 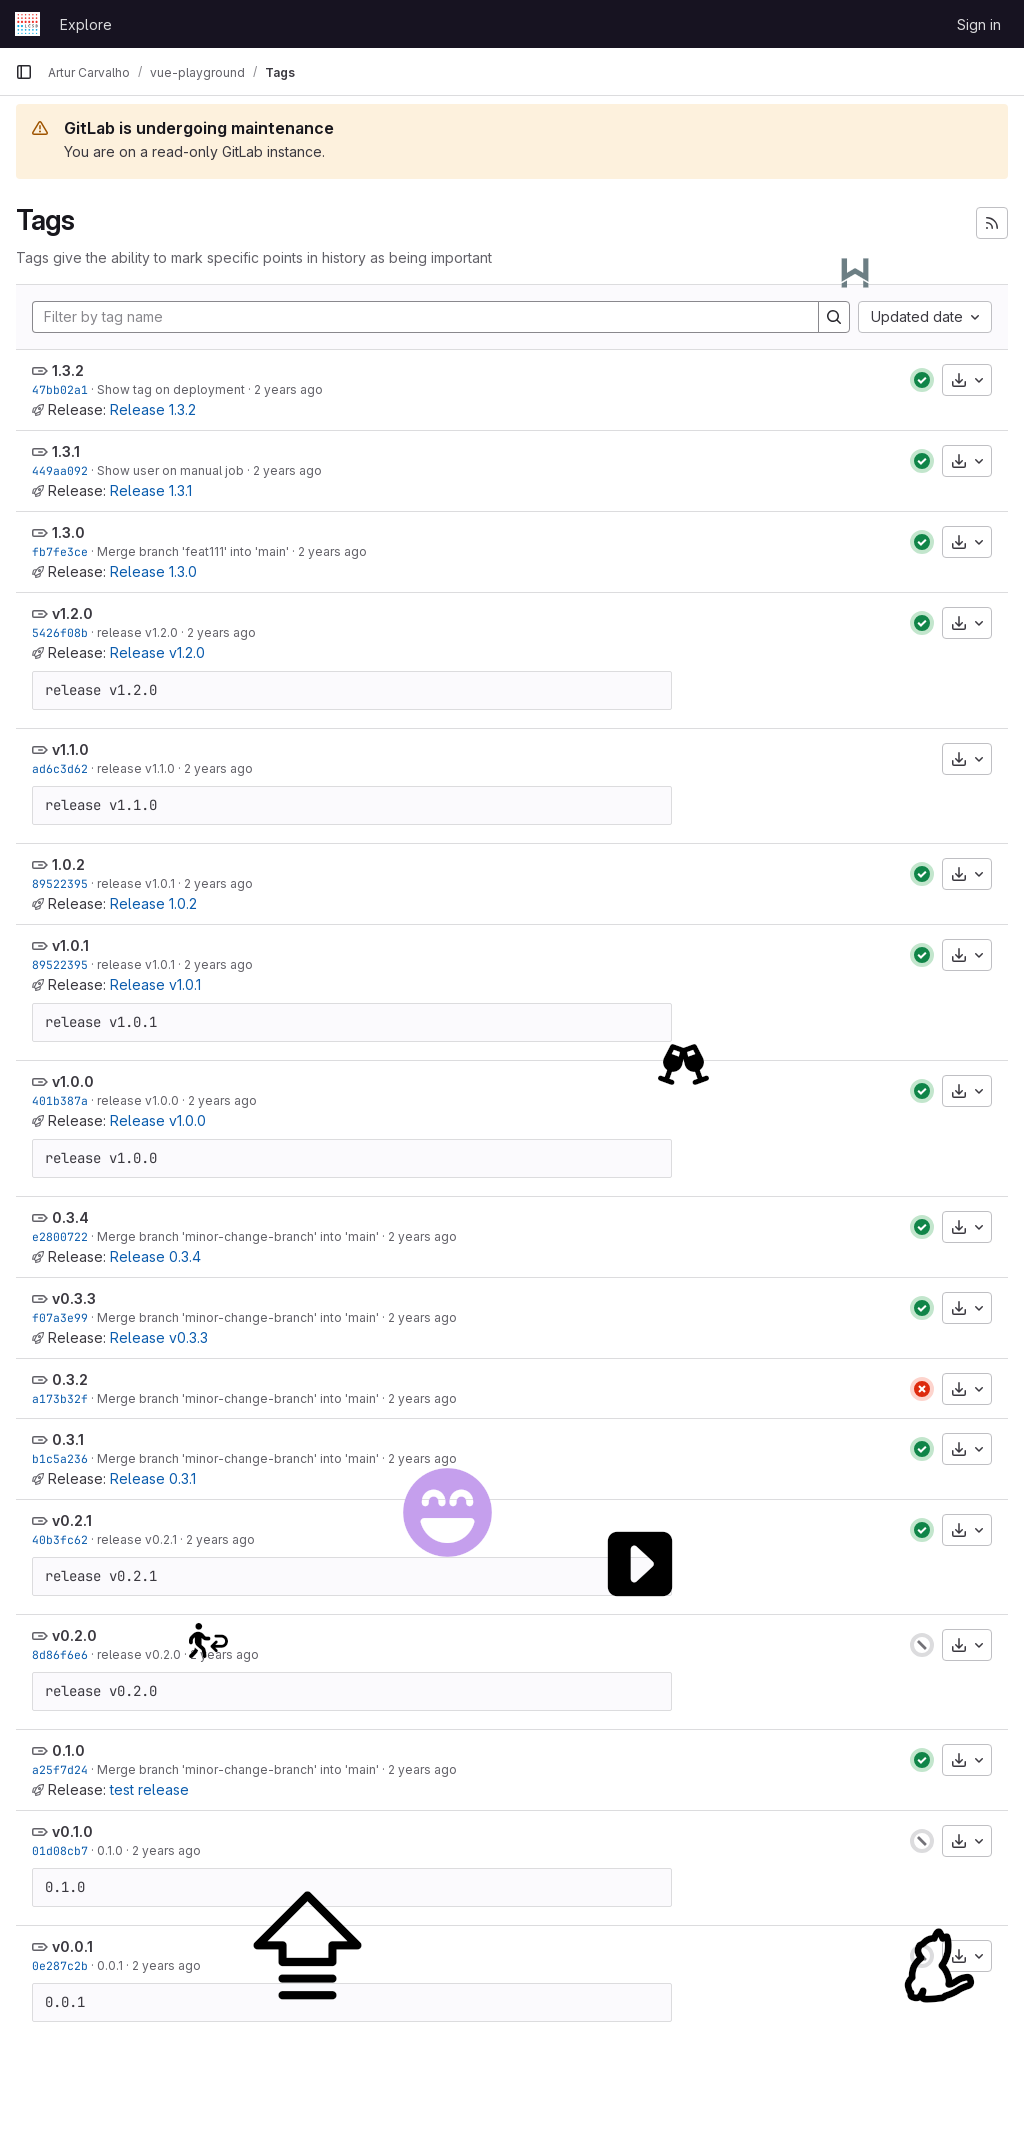 I want to click on wsh brand logo, so click(x=855, y=273).